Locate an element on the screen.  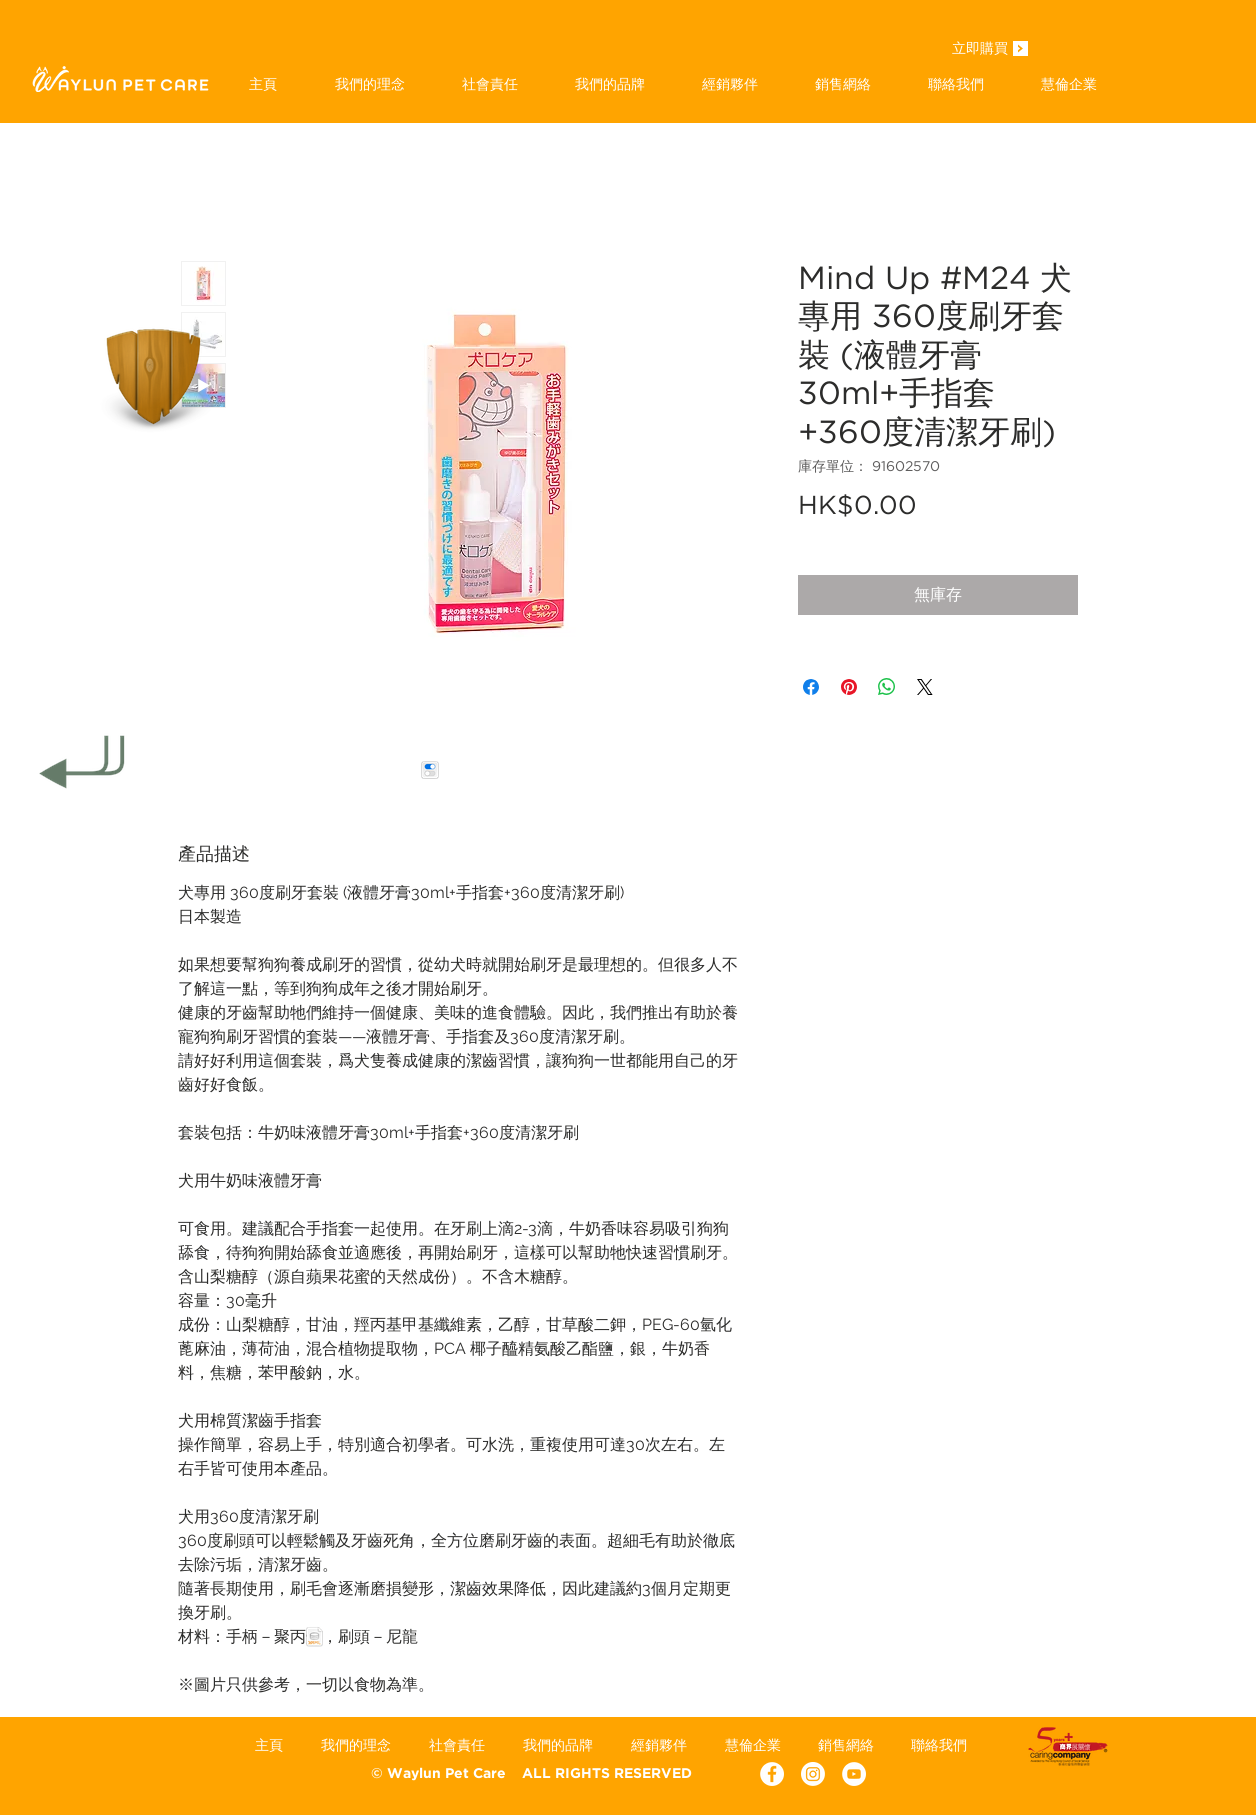
reply to all recipients in an email thread is located at coordinates (80, 761).